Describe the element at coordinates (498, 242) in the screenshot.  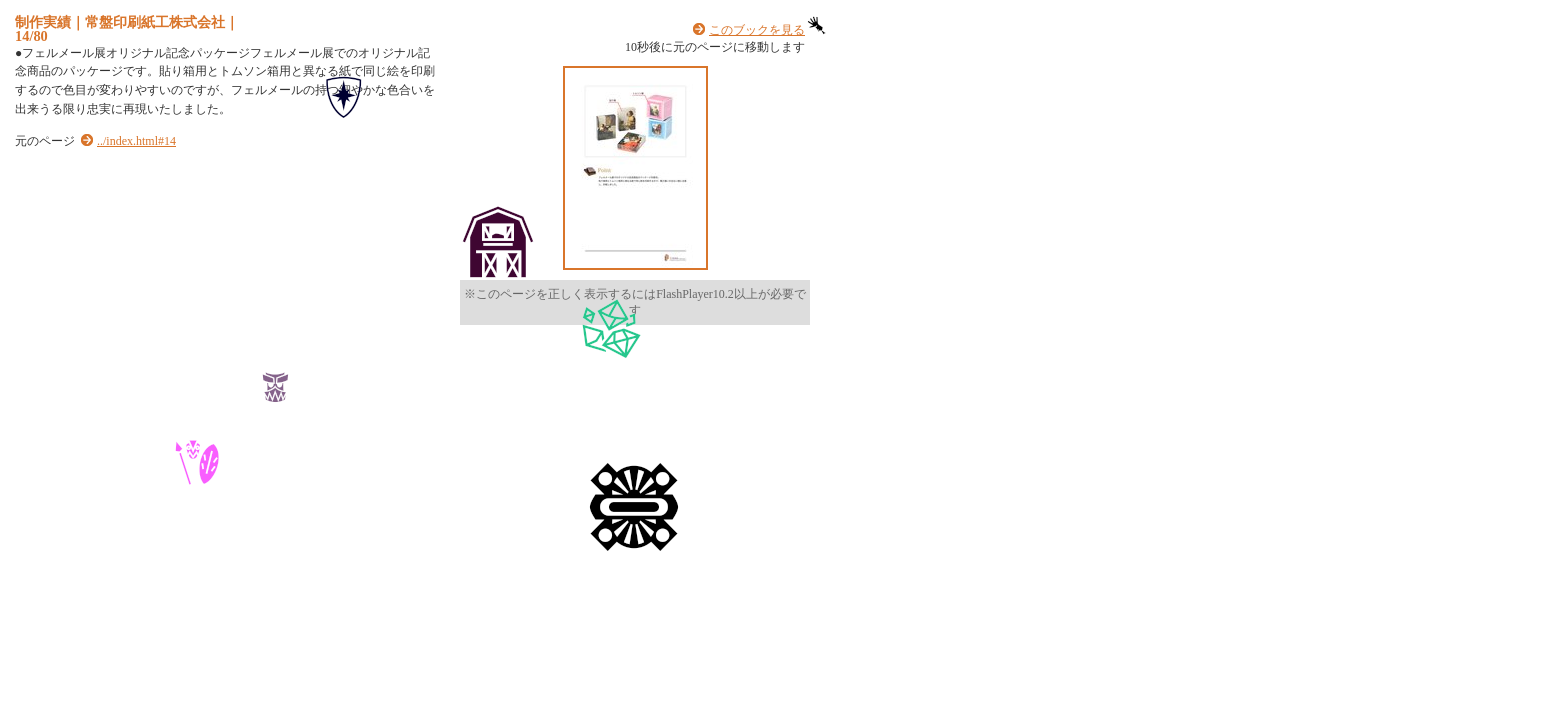
I see `access farm or agricultural features` at that location.